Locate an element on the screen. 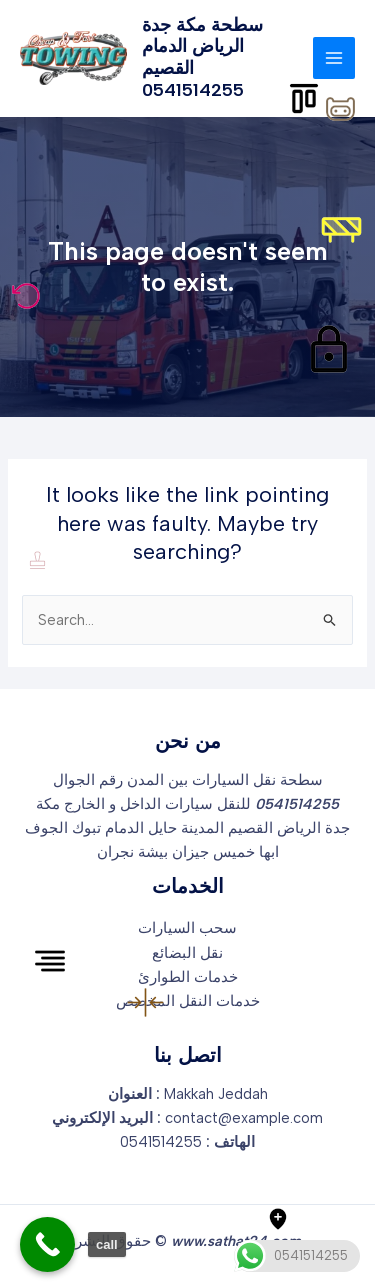 This screenshot has height=1287, width=375. align selected elements to the top is located at coordinates (304, 98).